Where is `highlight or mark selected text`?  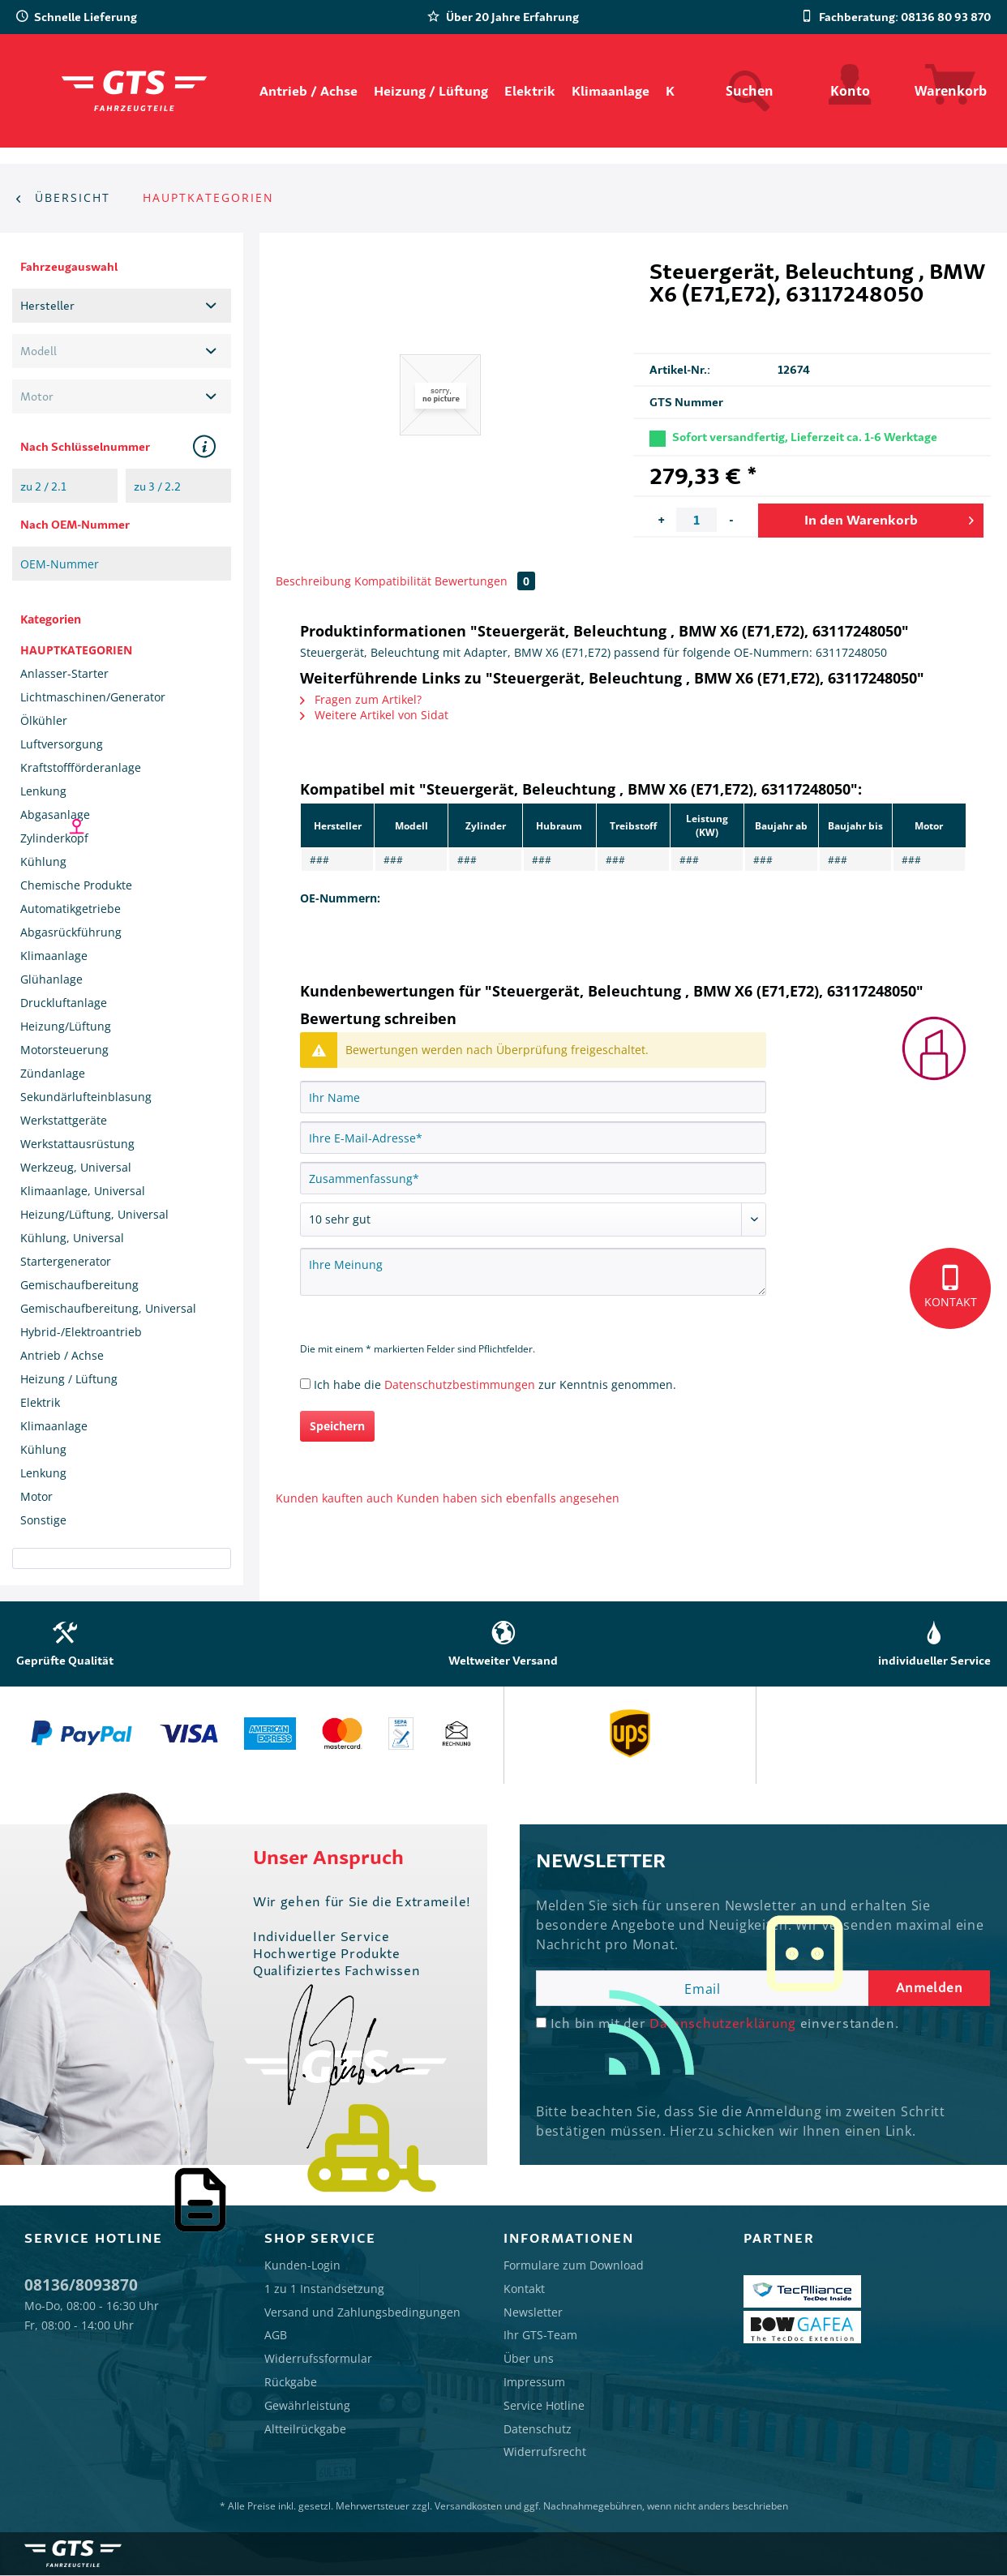 highlight or mark selected text is located at coordinates (934, 1048).